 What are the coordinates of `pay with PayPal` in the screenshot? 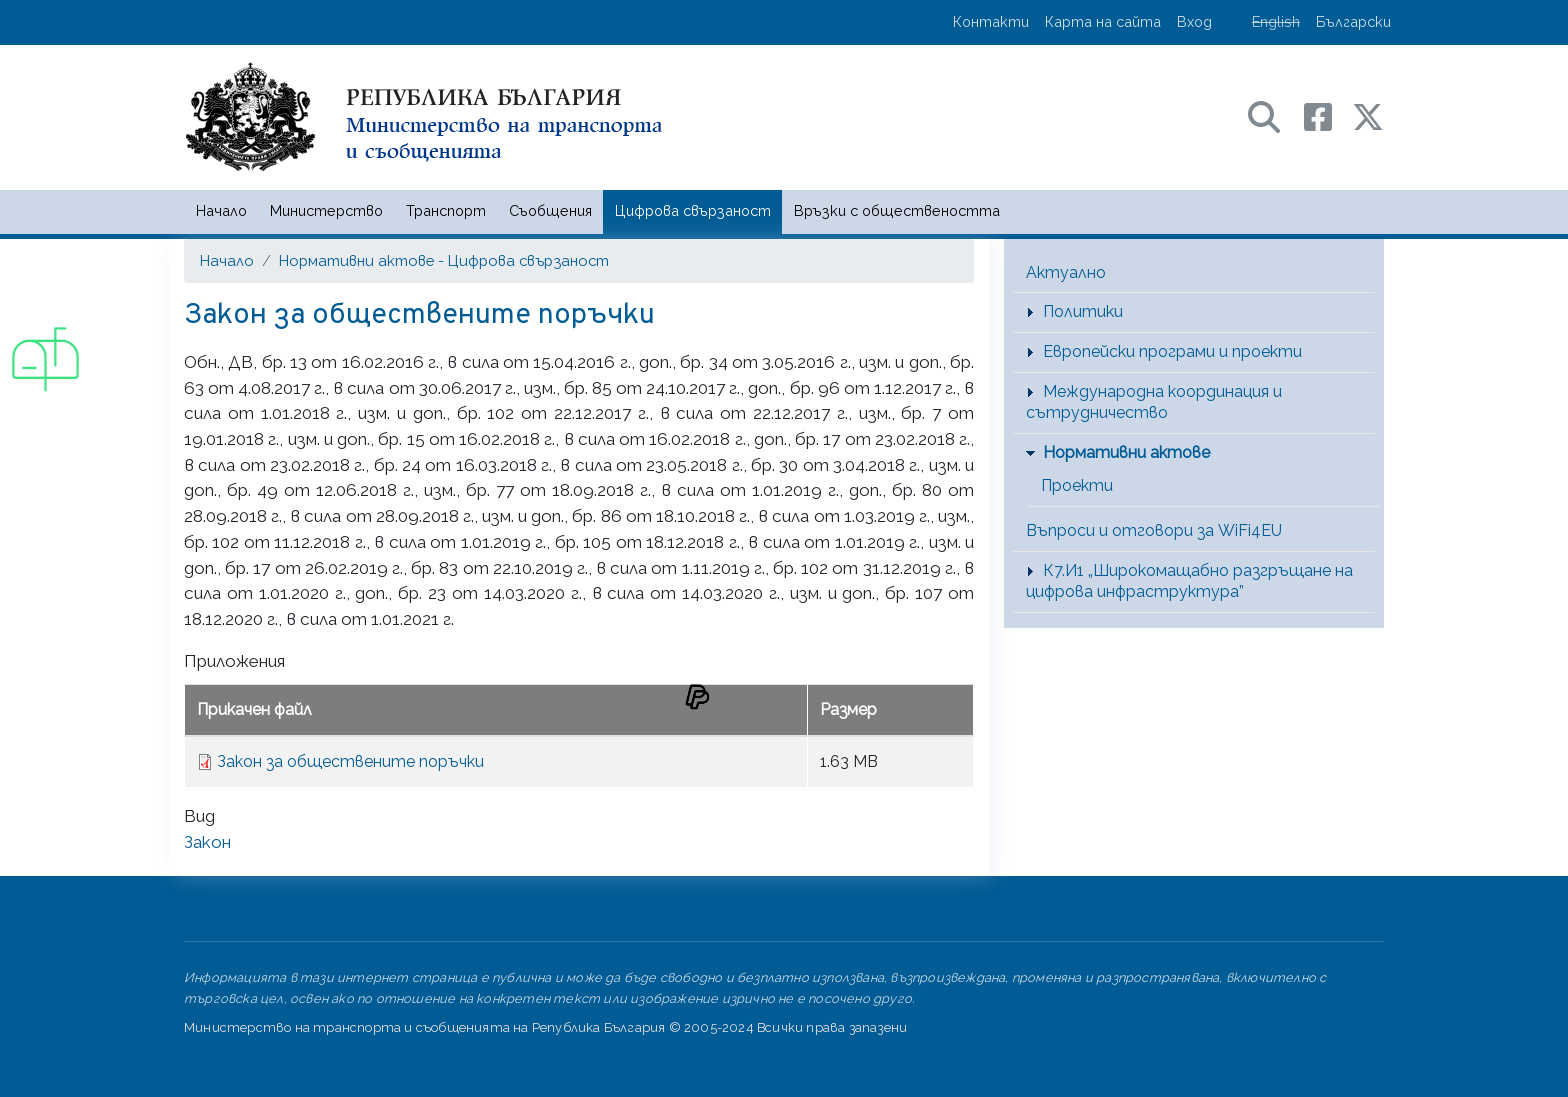 It's located at (697, 697).